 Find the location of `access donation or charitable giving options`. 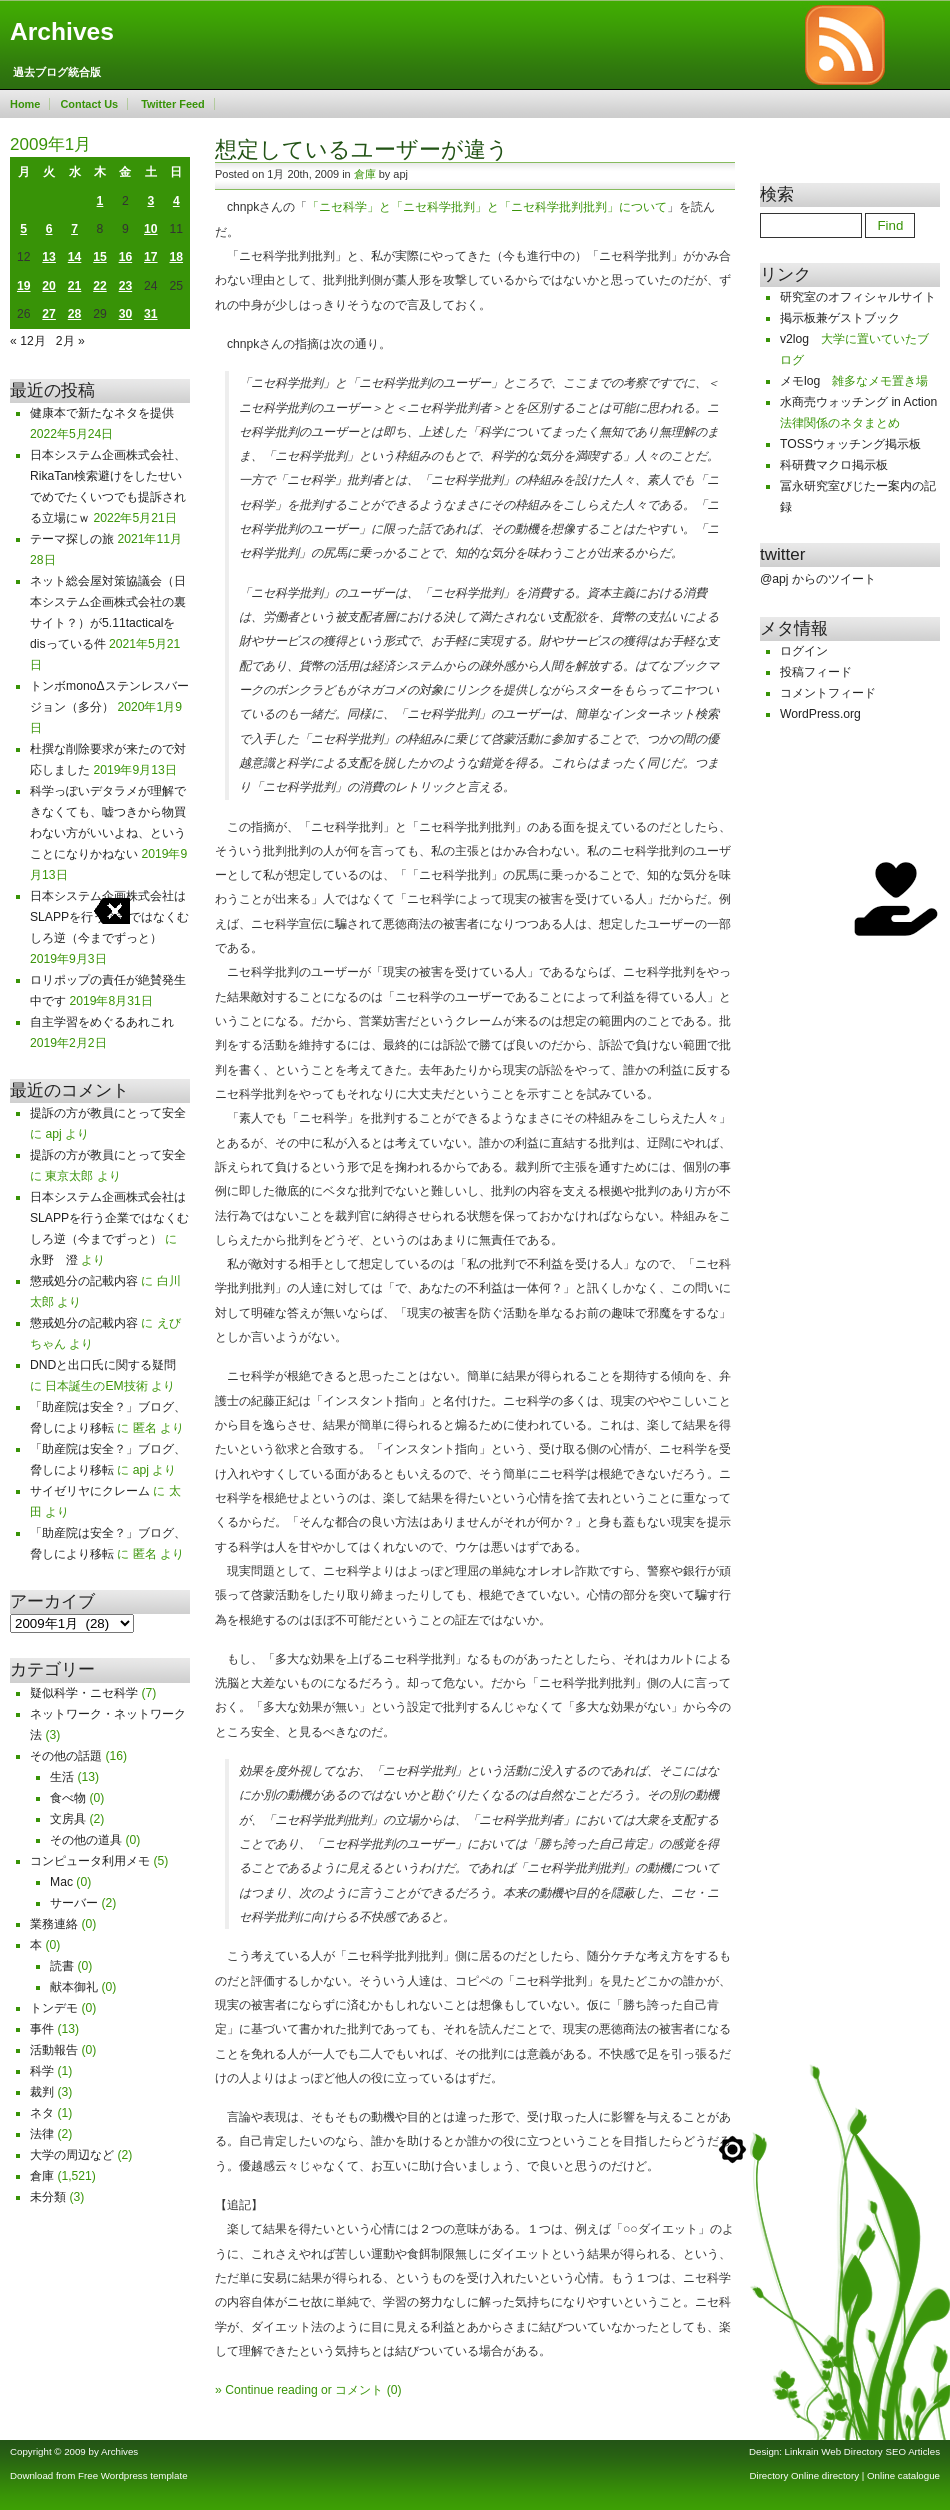

access donation or charitable giving options is located at coordinates (896, 899).